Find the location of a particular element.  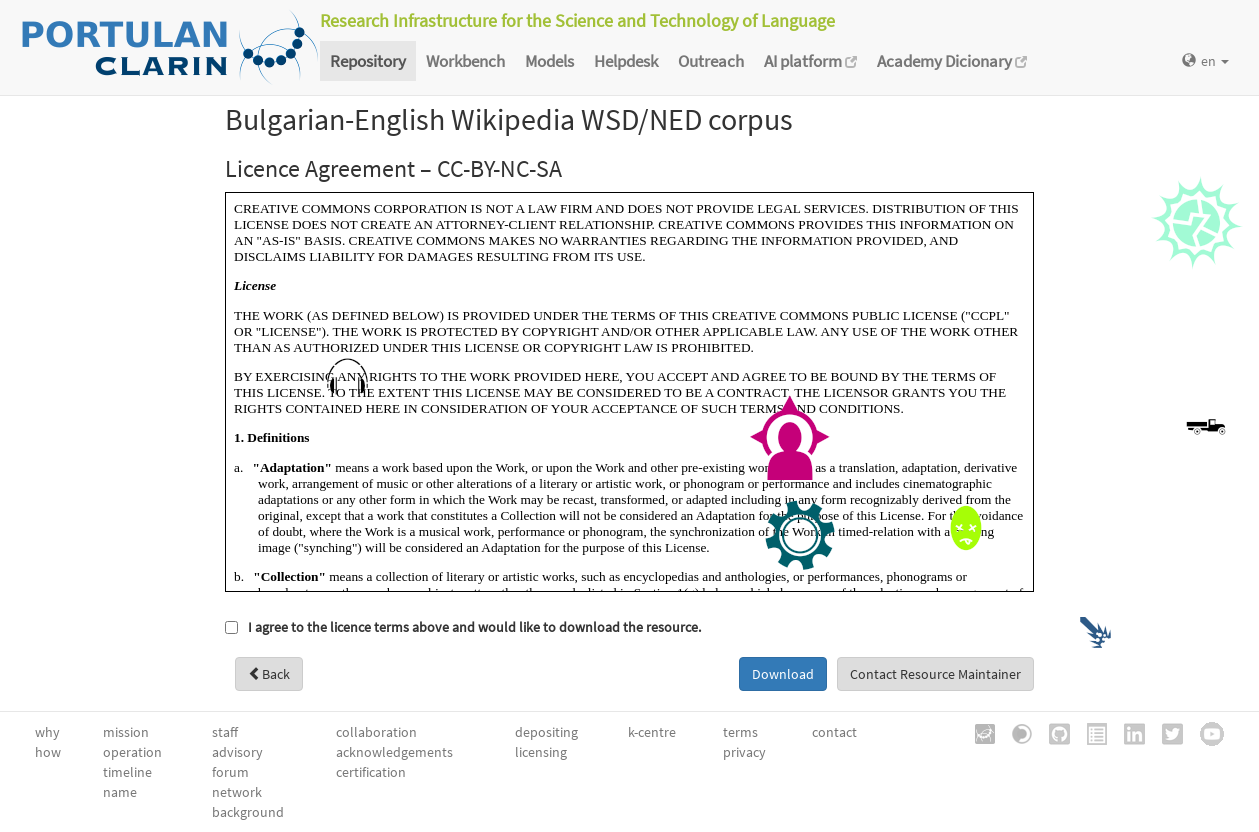

activate a beam or energy attack is located at coordinates (1095, 632).